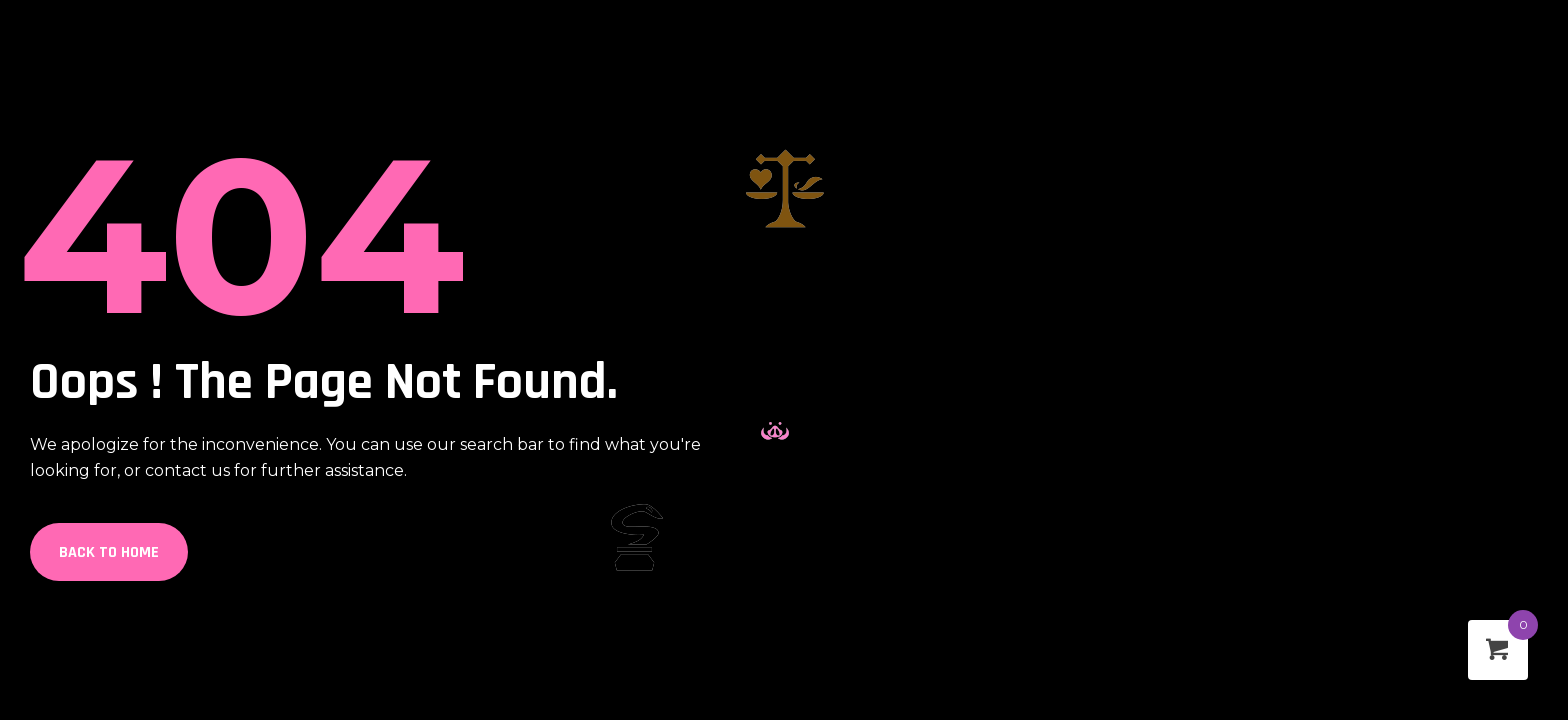  What do you see at coordinates (634, 536) in the screenshot?
I see `access potion or alchemy inventory` at bounding box center [634, 536].